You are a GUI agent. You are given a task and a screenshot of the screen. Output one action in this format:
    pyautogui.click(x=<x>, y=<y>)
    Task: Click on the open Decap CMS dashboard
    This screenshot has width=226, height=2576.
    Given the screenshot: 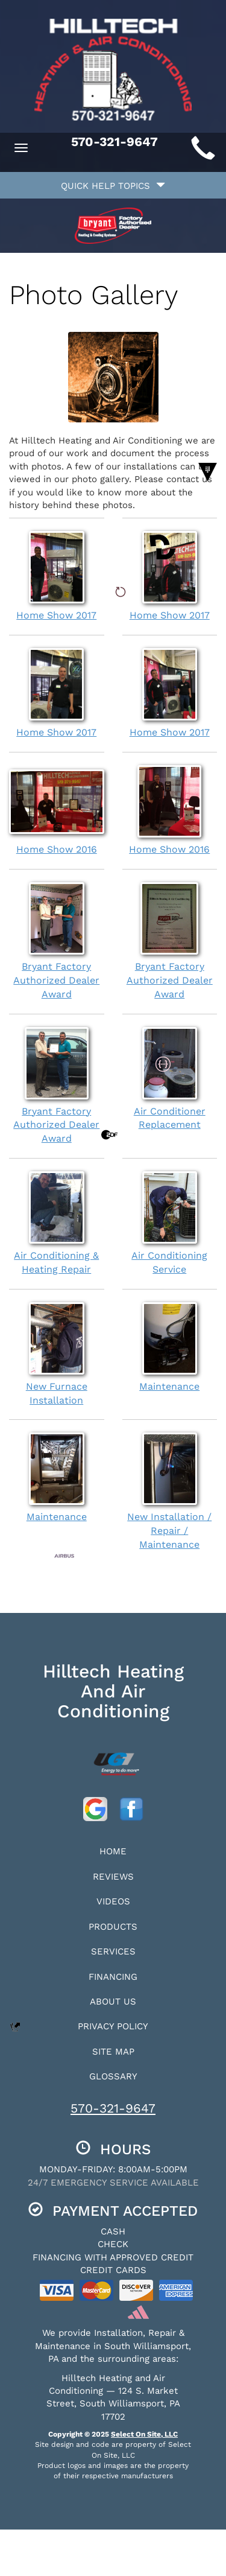 What is the action you would take?
    pyautogui.click(x=162, y=547)
    